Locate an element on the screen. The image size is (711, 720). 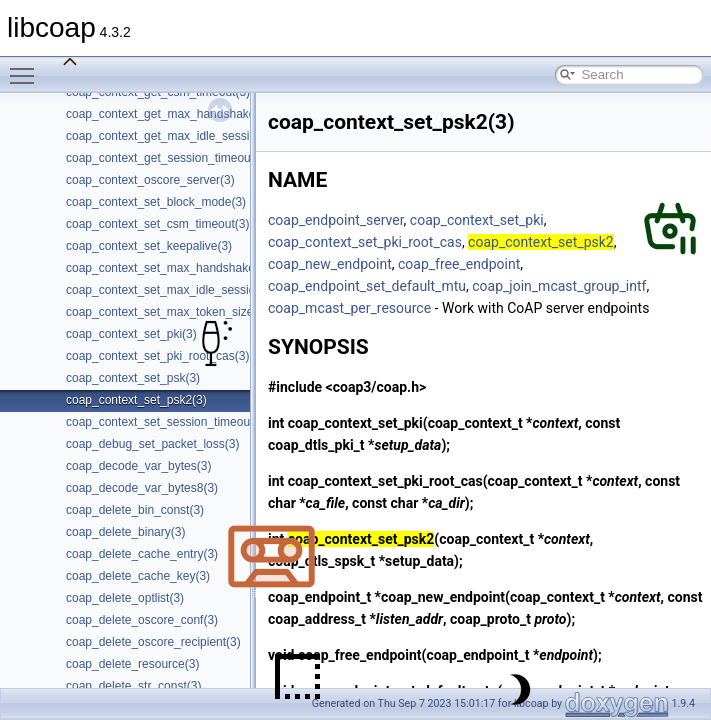
celebrate an achievement or milestone is located at coordinates (212, 343).